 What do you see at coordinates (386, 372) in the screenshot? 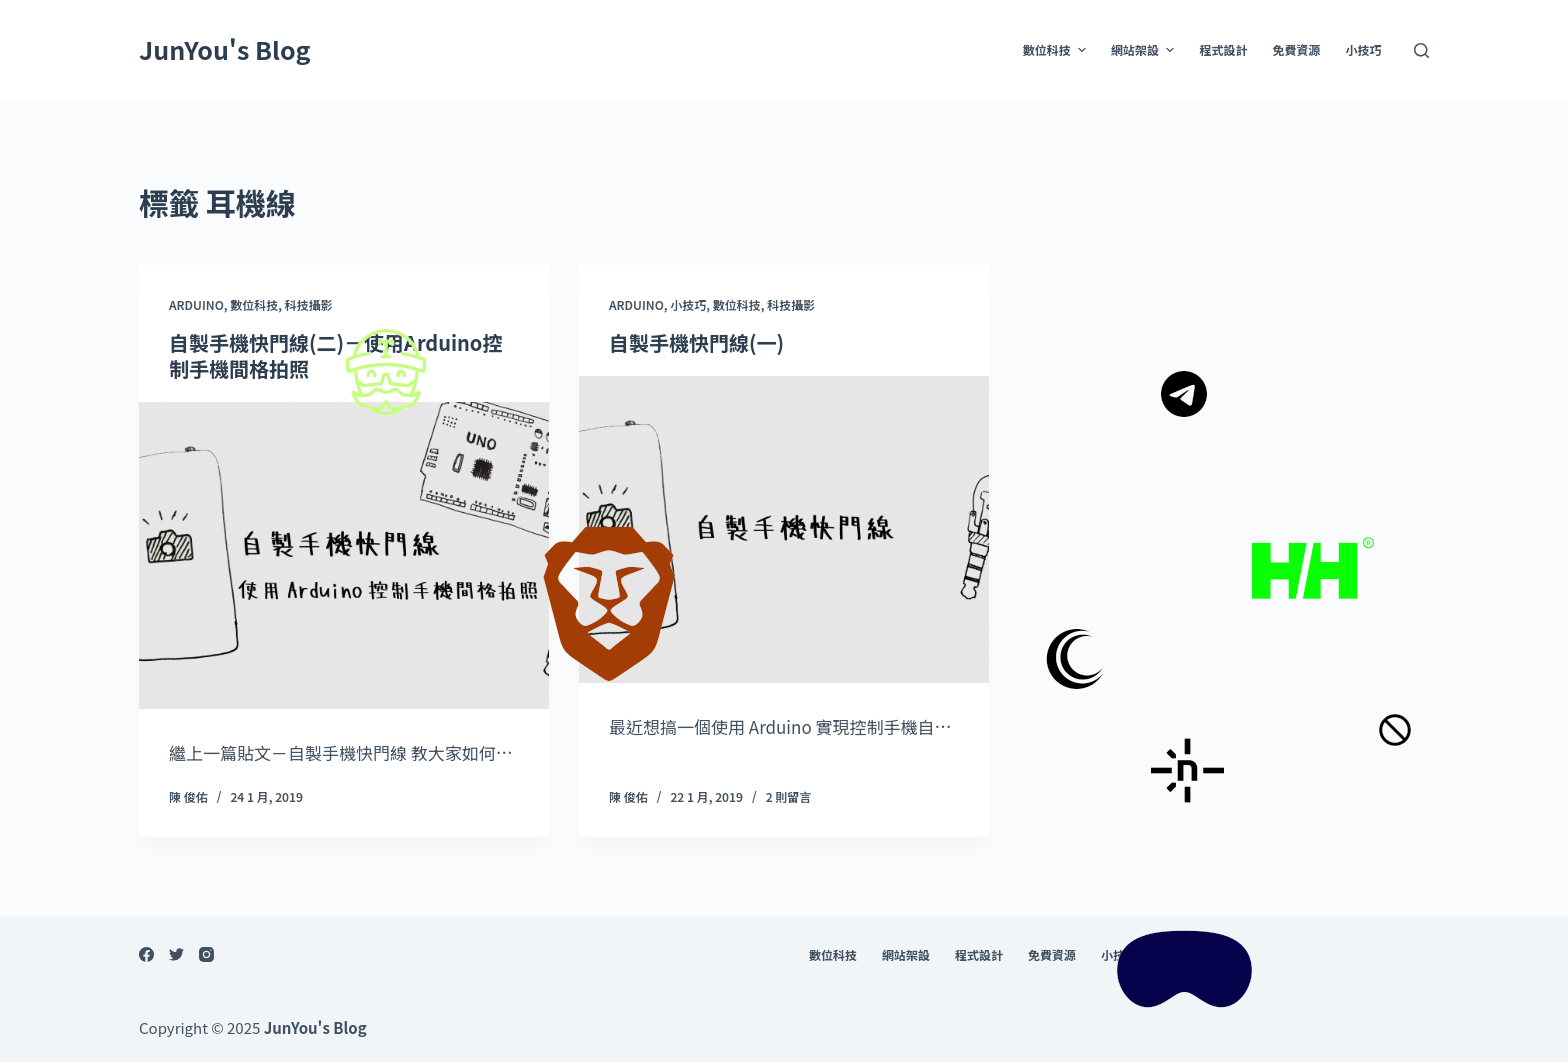
I see `link to Travis CI continuous integration service` at bounding box center [386, 372].